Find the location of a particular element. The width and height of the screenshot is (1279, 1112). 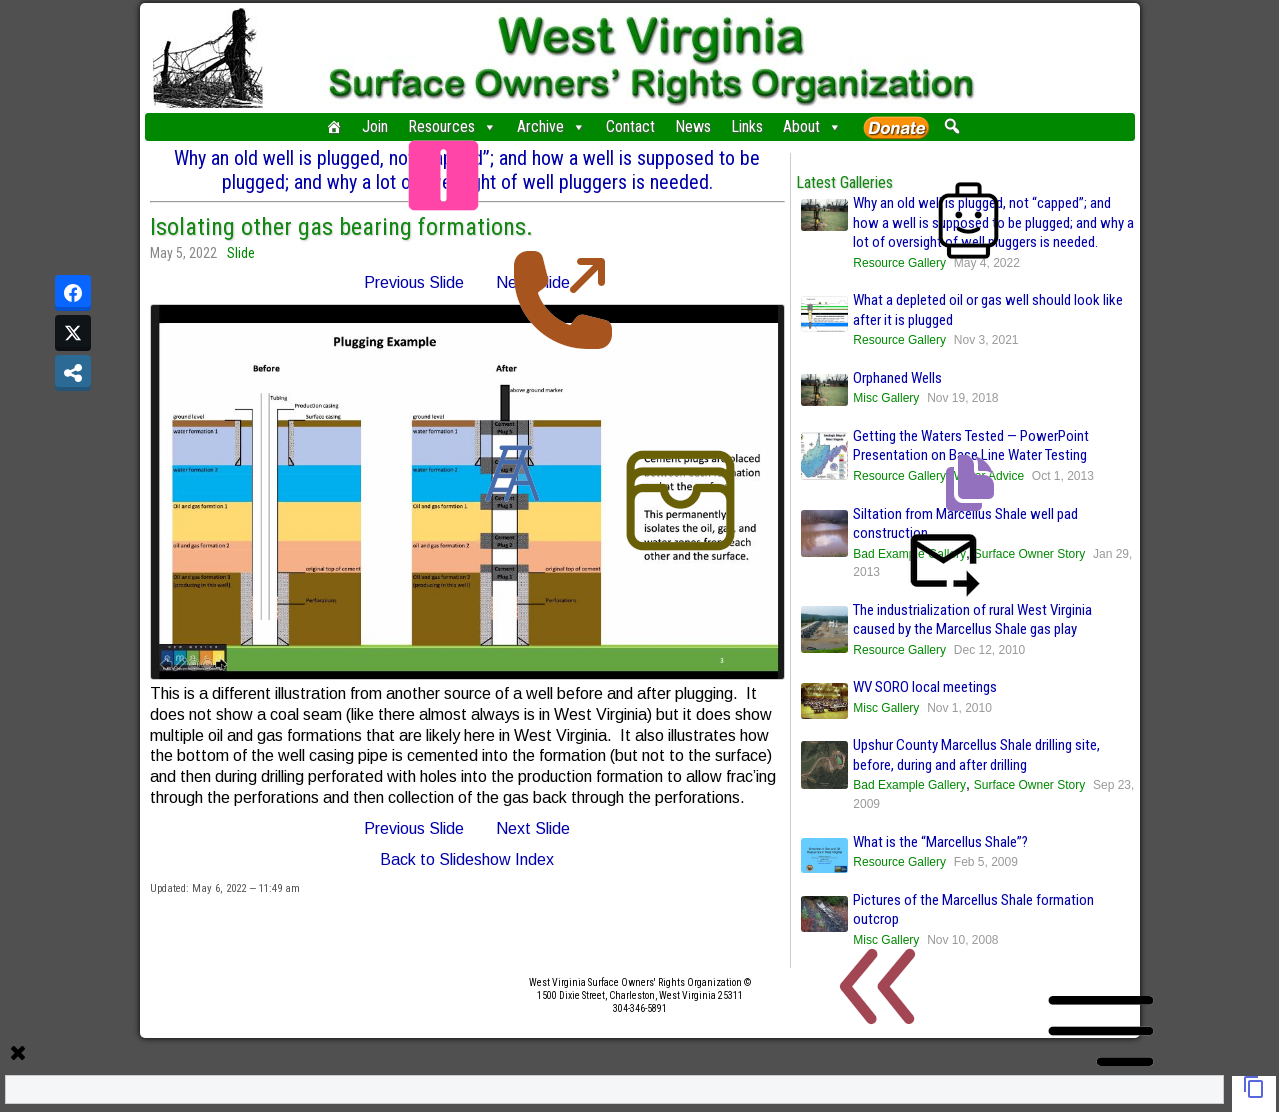

make an outgoing call is located at coordinates (563, 300).